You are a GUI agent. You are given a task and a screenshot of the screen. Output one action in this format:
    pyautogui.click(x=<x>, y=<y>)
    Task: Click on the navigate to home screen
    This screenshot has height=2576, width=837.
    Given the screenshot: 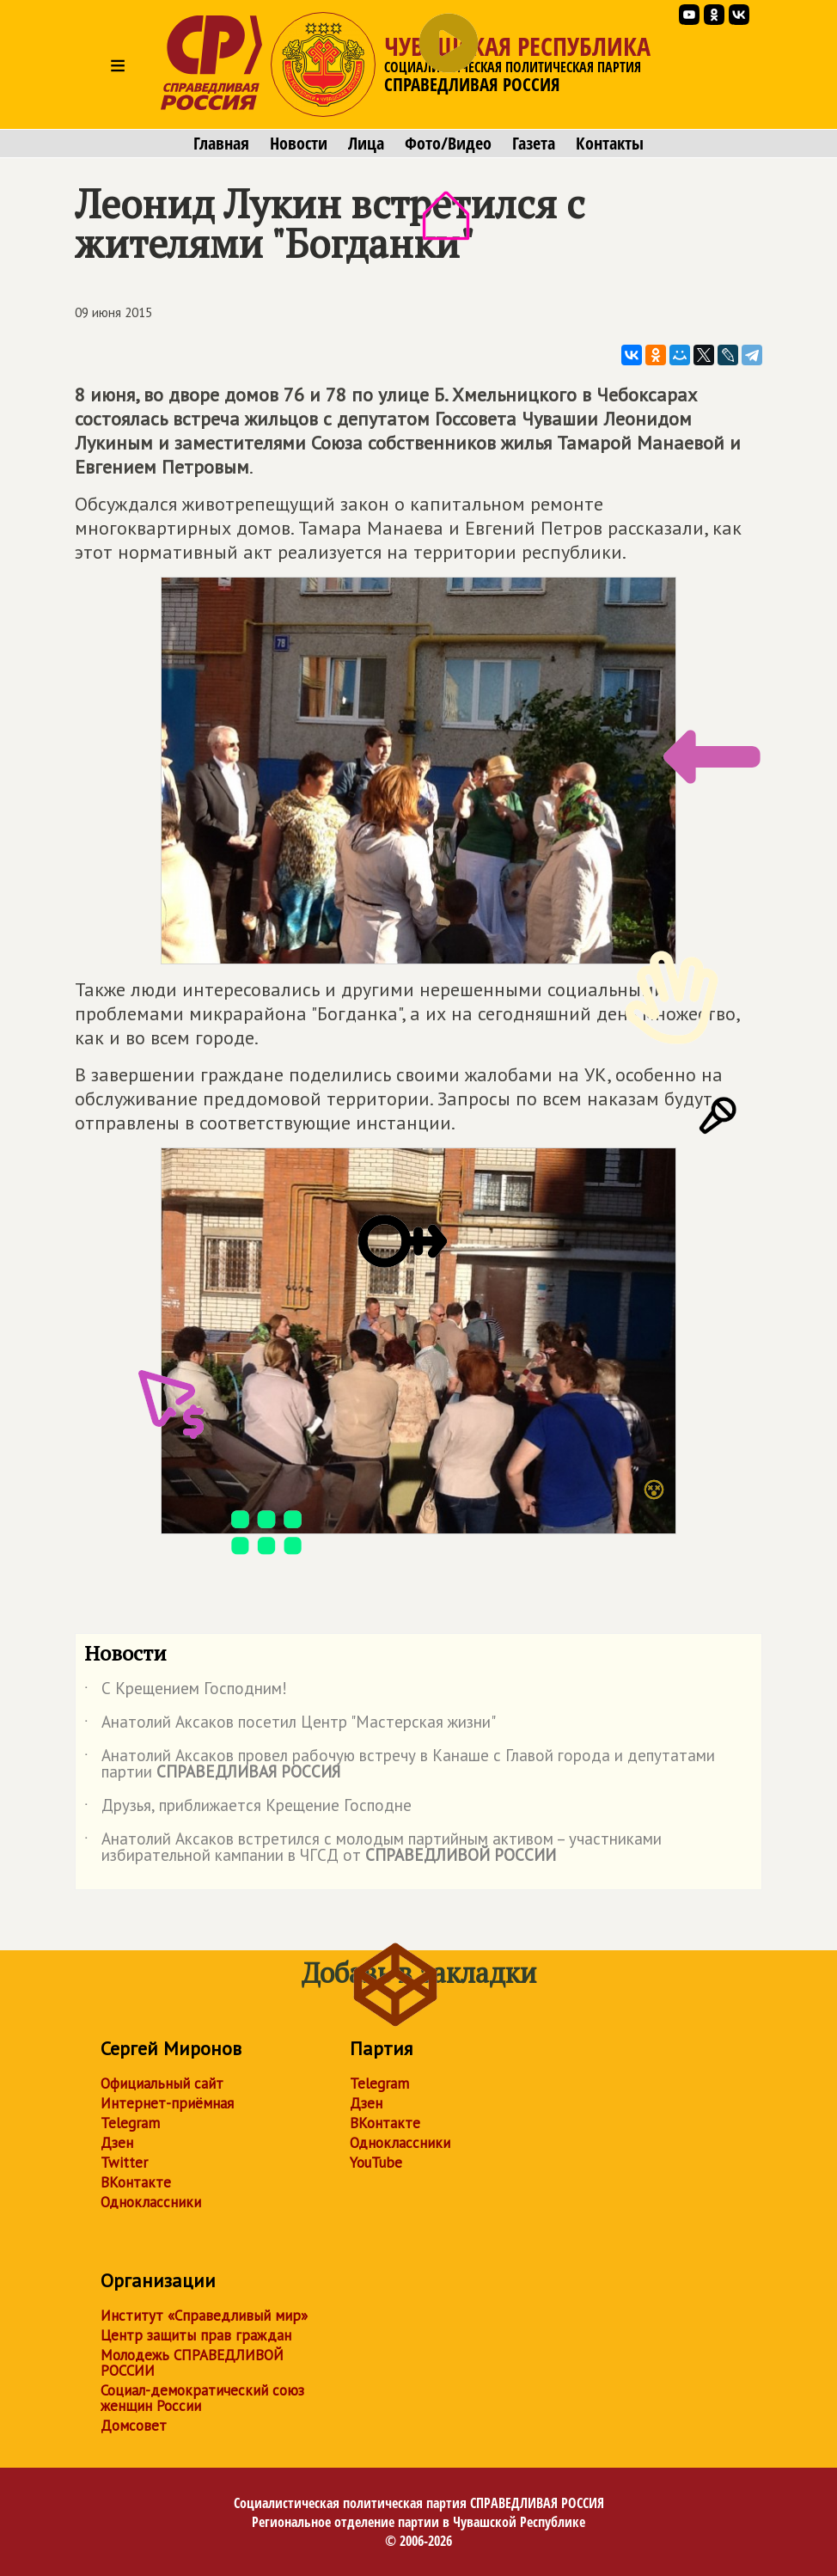 What is the action you would take?
    pyautogui.click(x=446, y=217)
    